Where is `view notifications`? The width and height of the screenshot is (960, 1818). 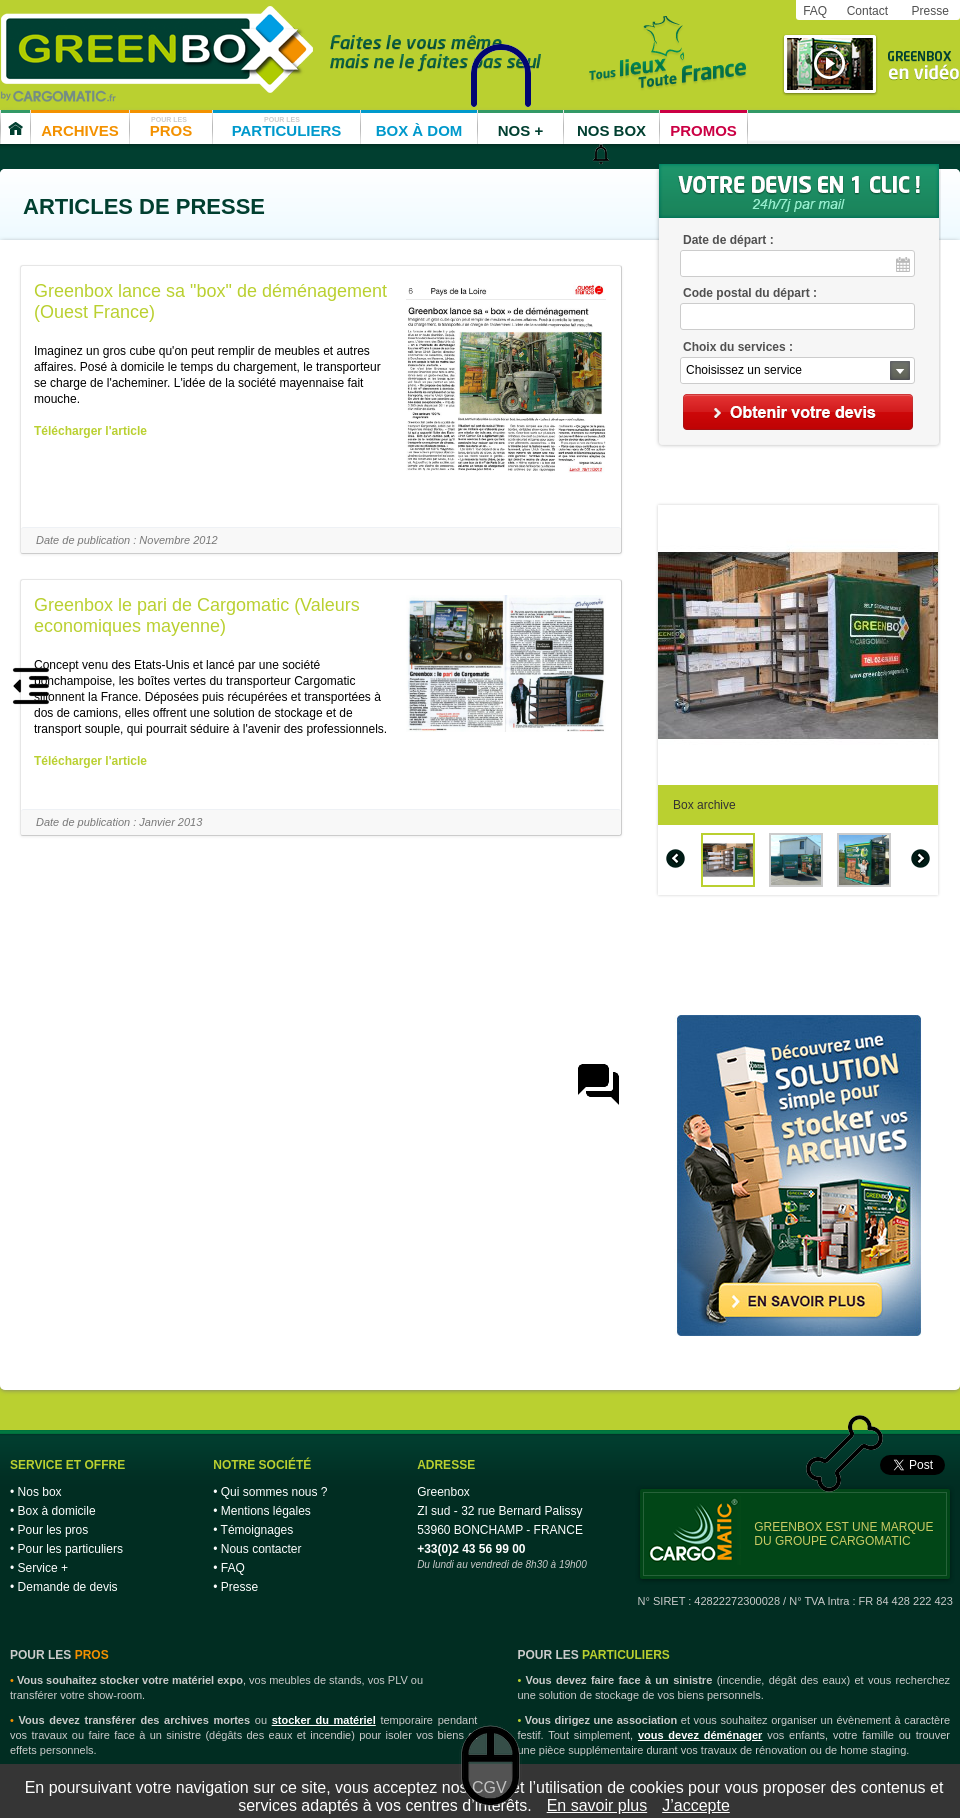
view notifications is located at coordinates (601, 154).